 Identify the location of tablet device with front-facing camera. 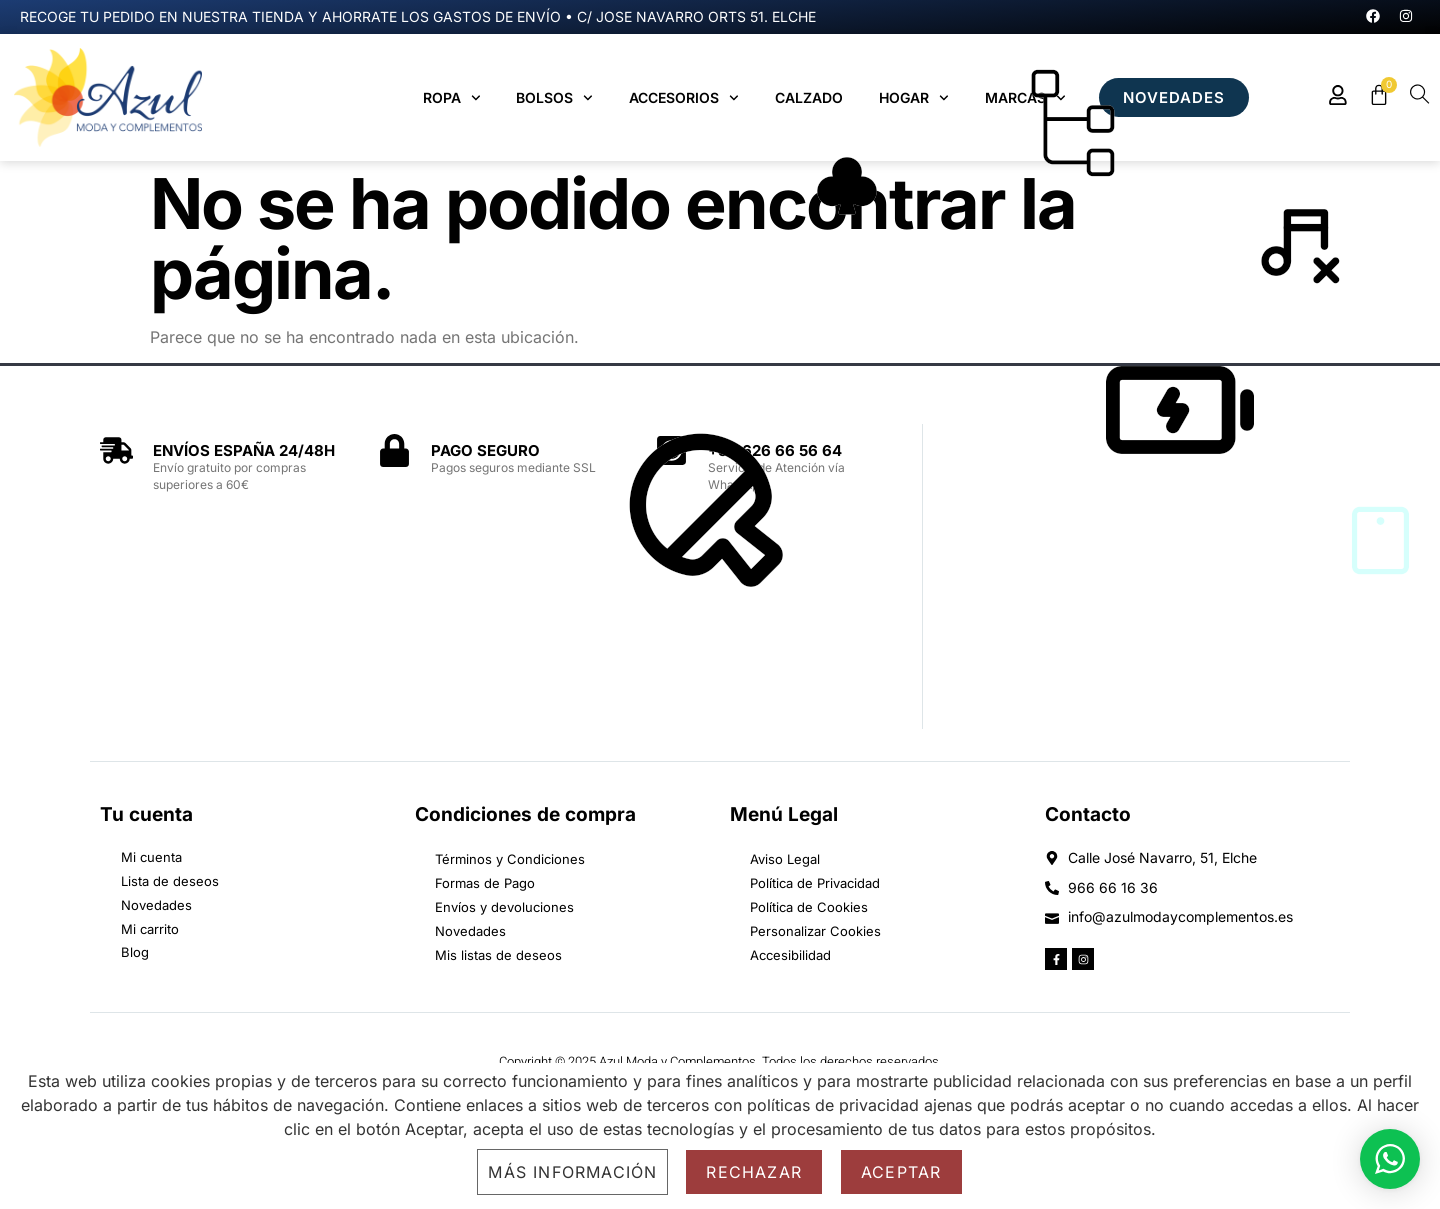
(1380, 540).